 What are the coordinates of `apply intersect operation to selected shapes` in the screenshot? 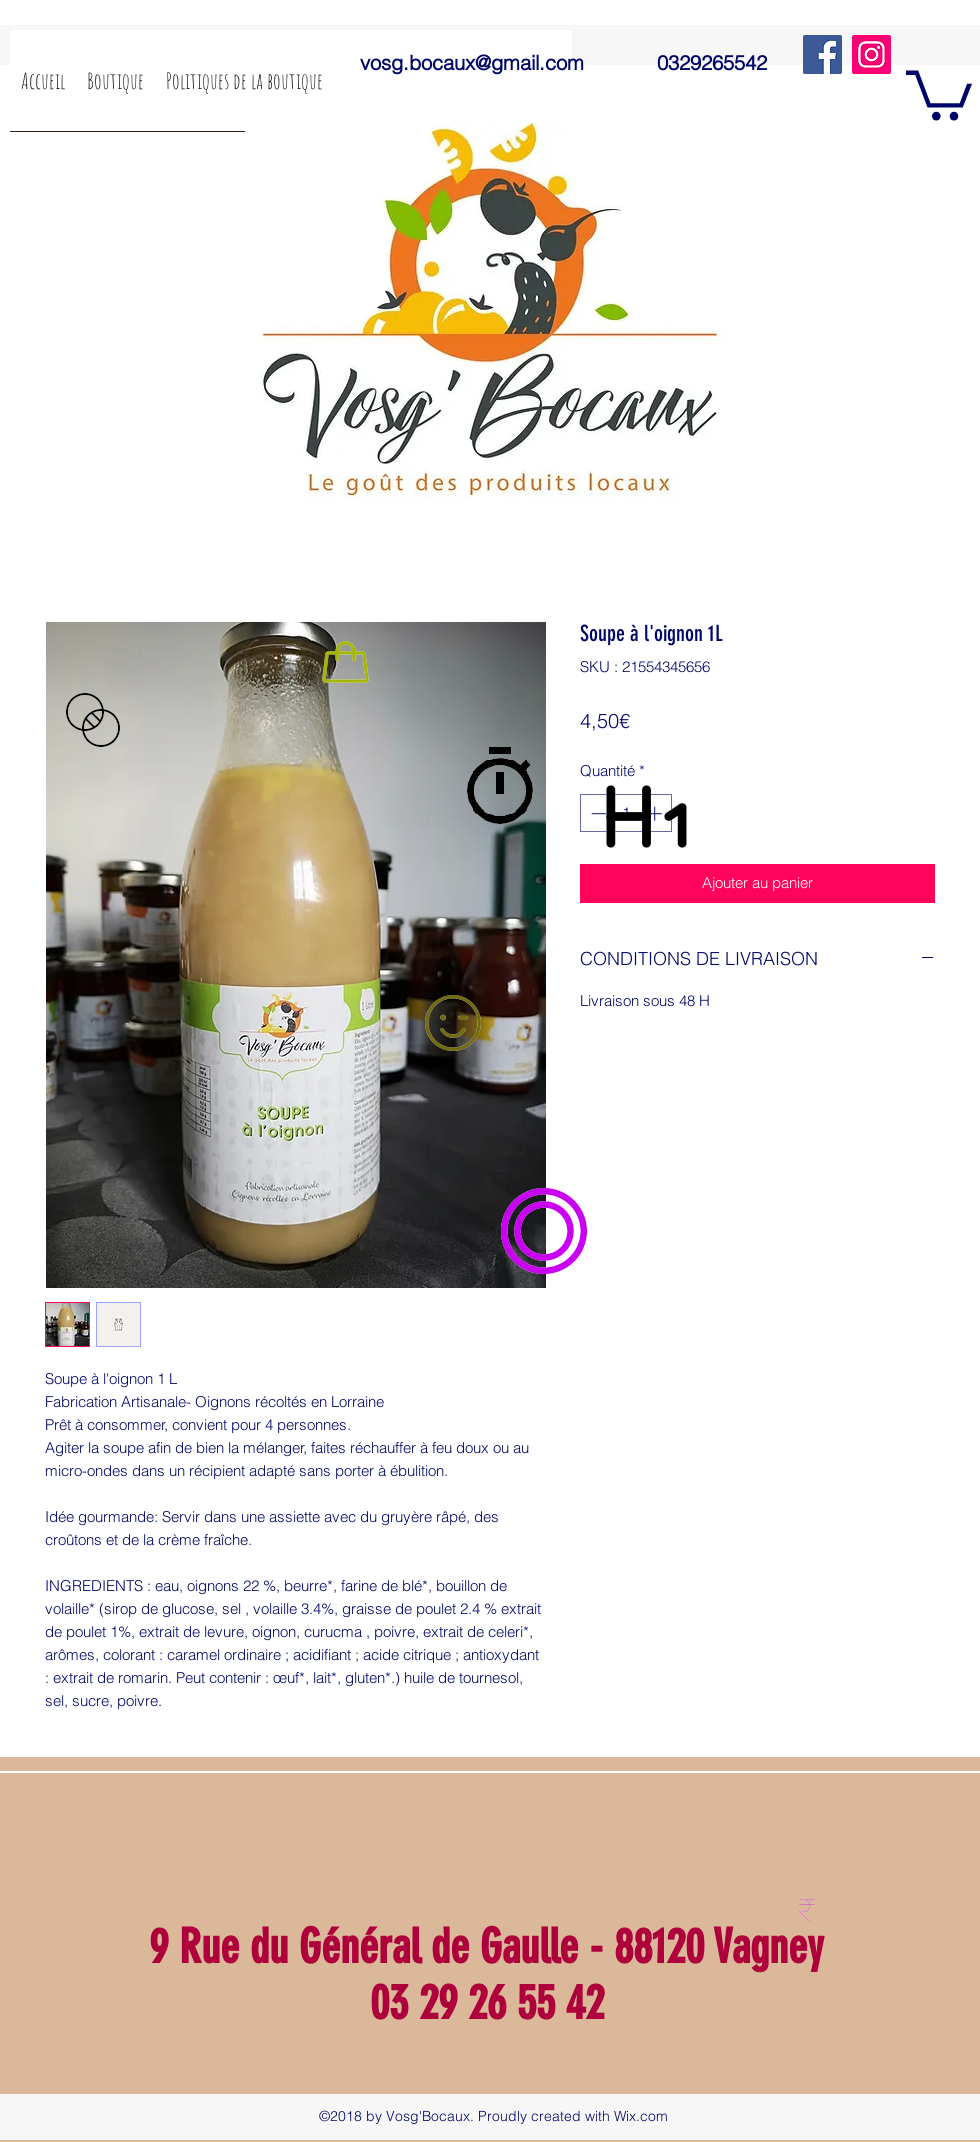 It's located at (93, 720).